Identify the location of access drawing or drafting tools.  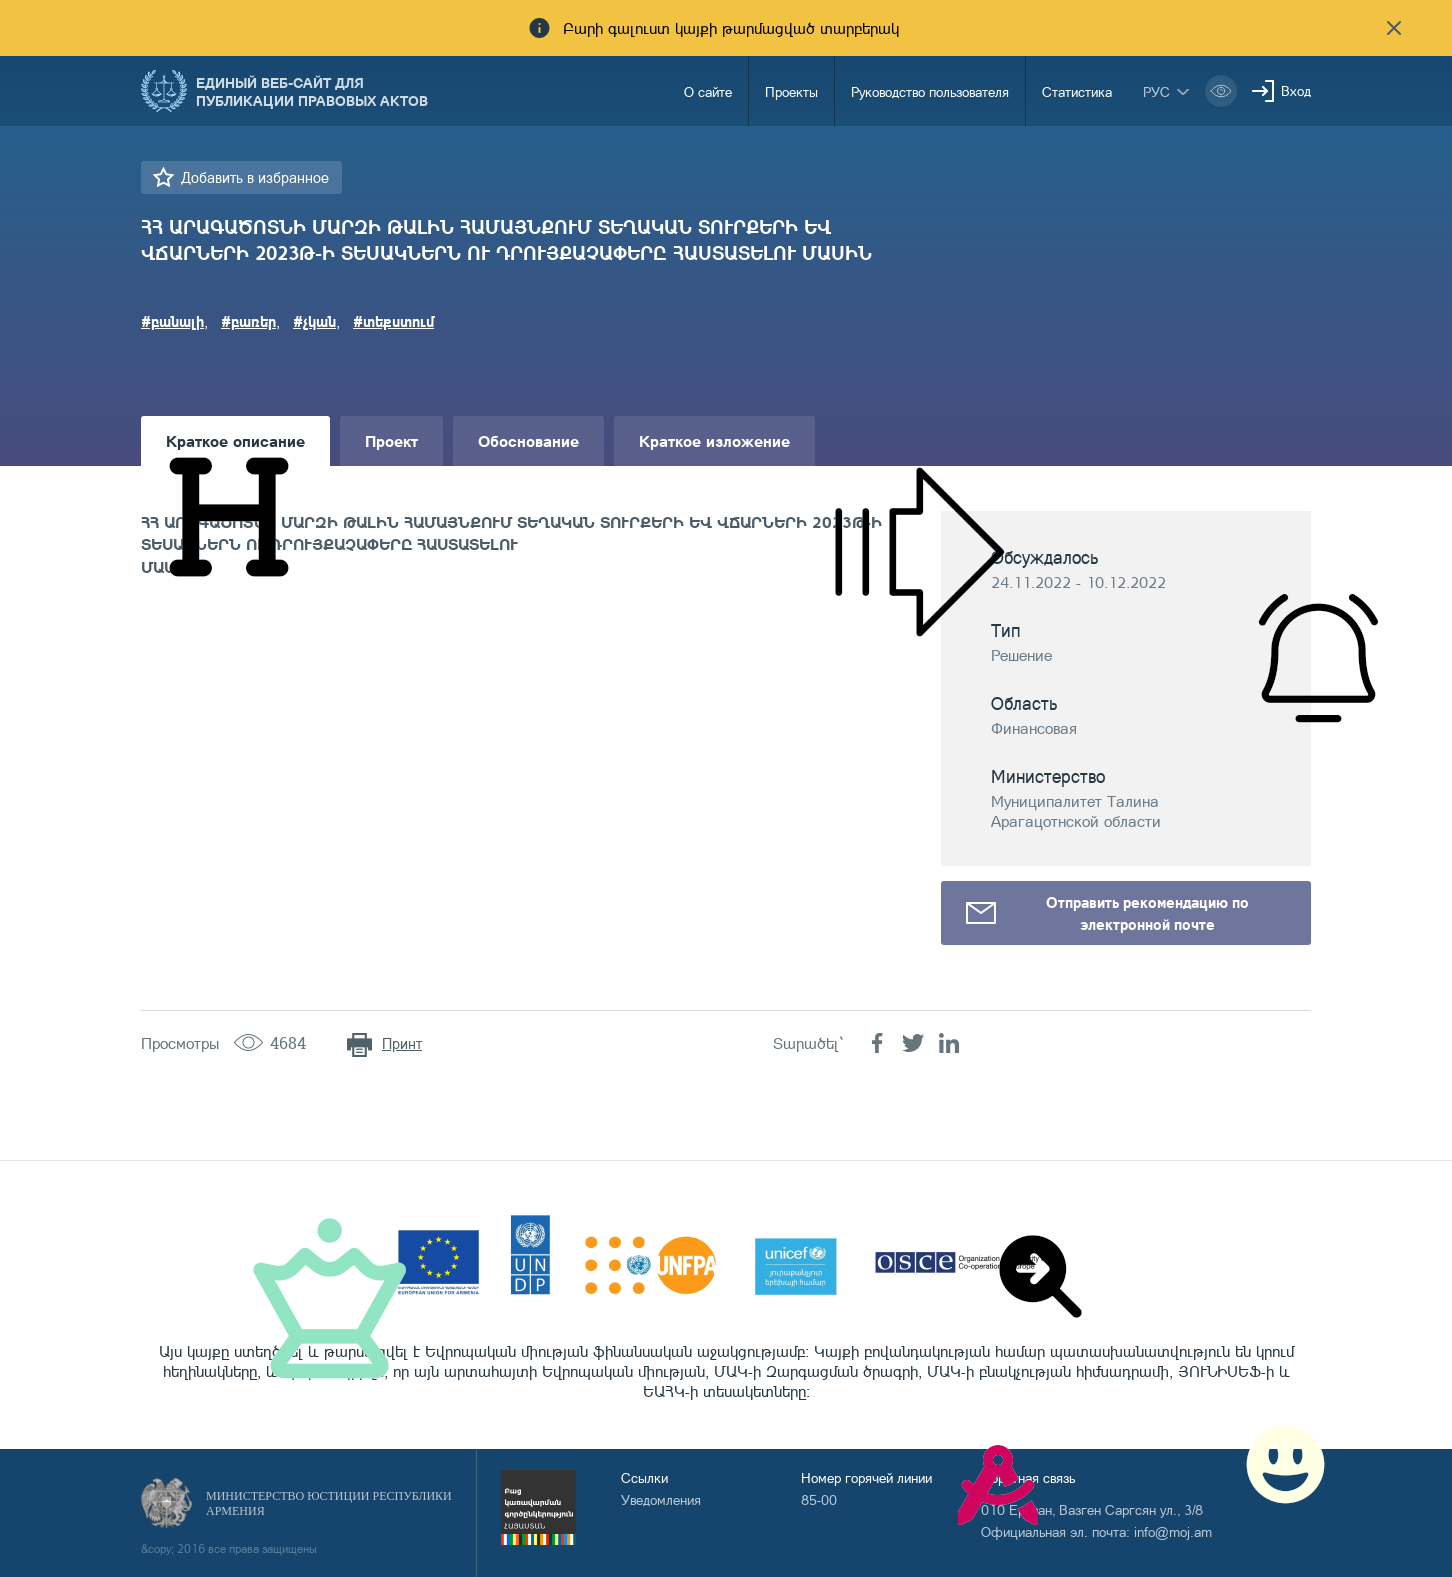
(998, 1485).